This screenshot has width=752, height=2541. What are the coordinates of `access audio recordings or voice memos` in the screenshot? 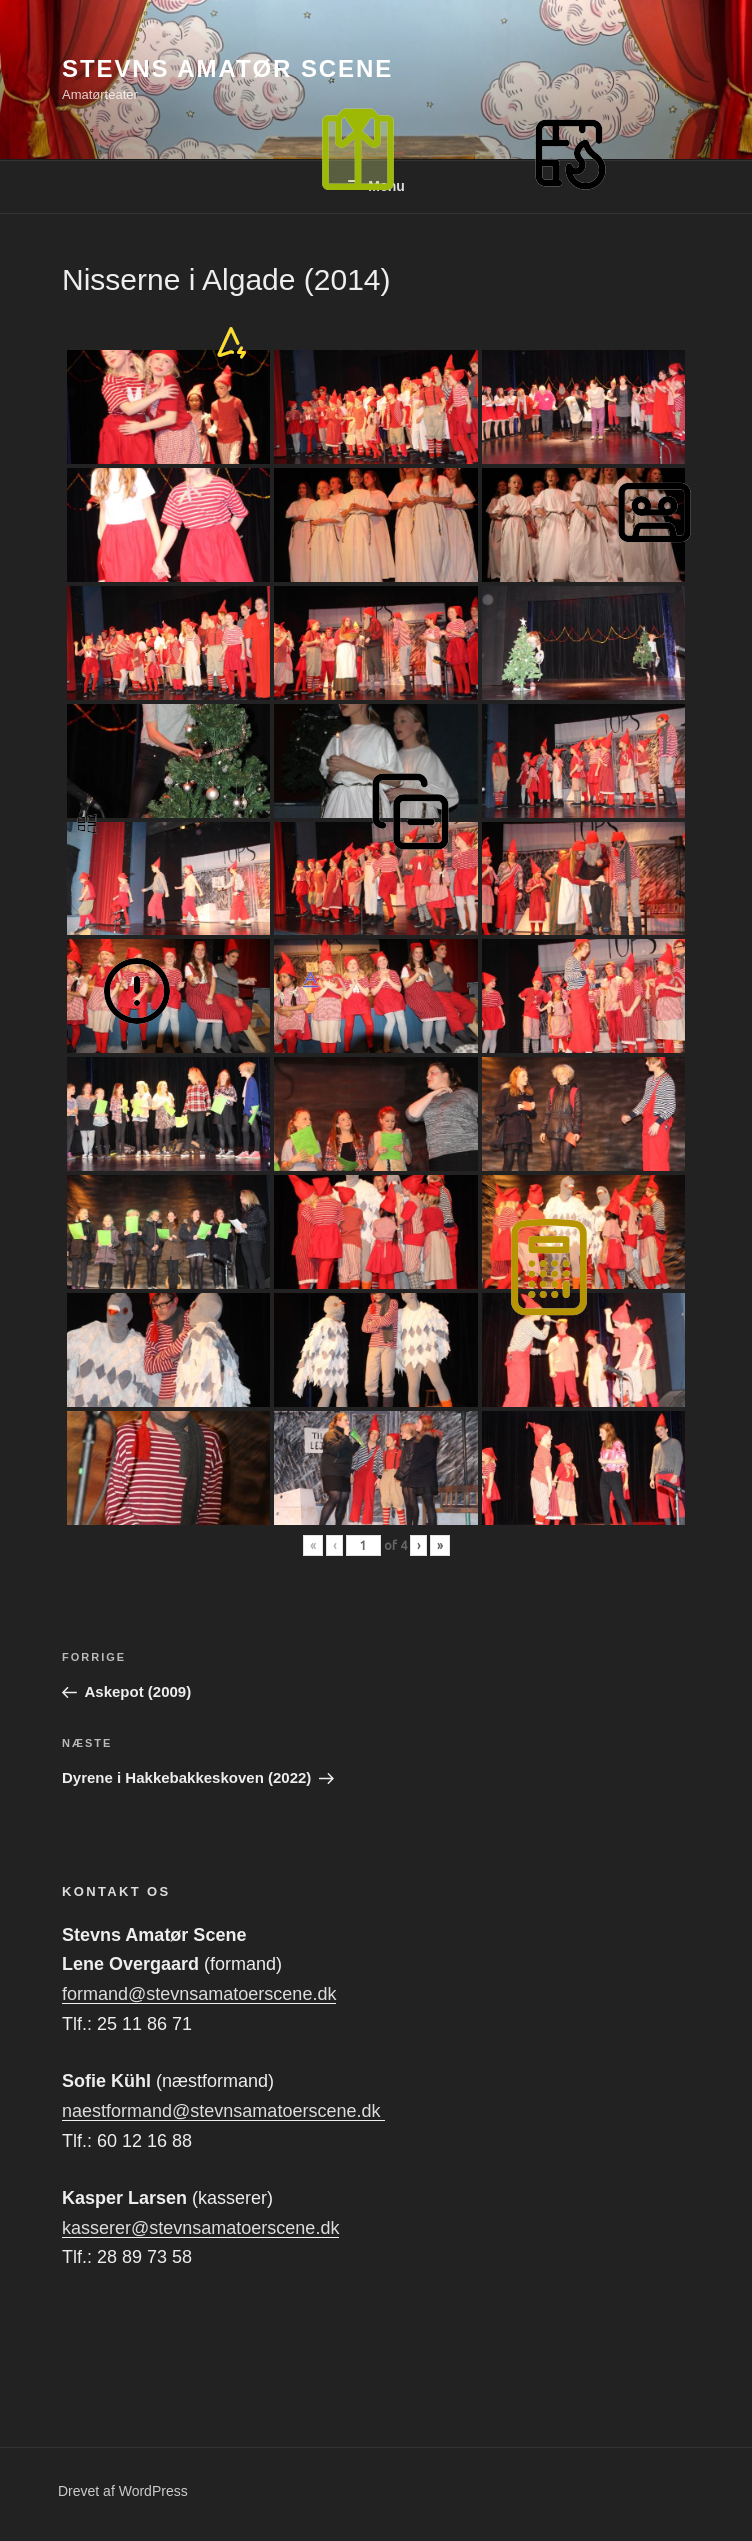 It's located at (654, 512).